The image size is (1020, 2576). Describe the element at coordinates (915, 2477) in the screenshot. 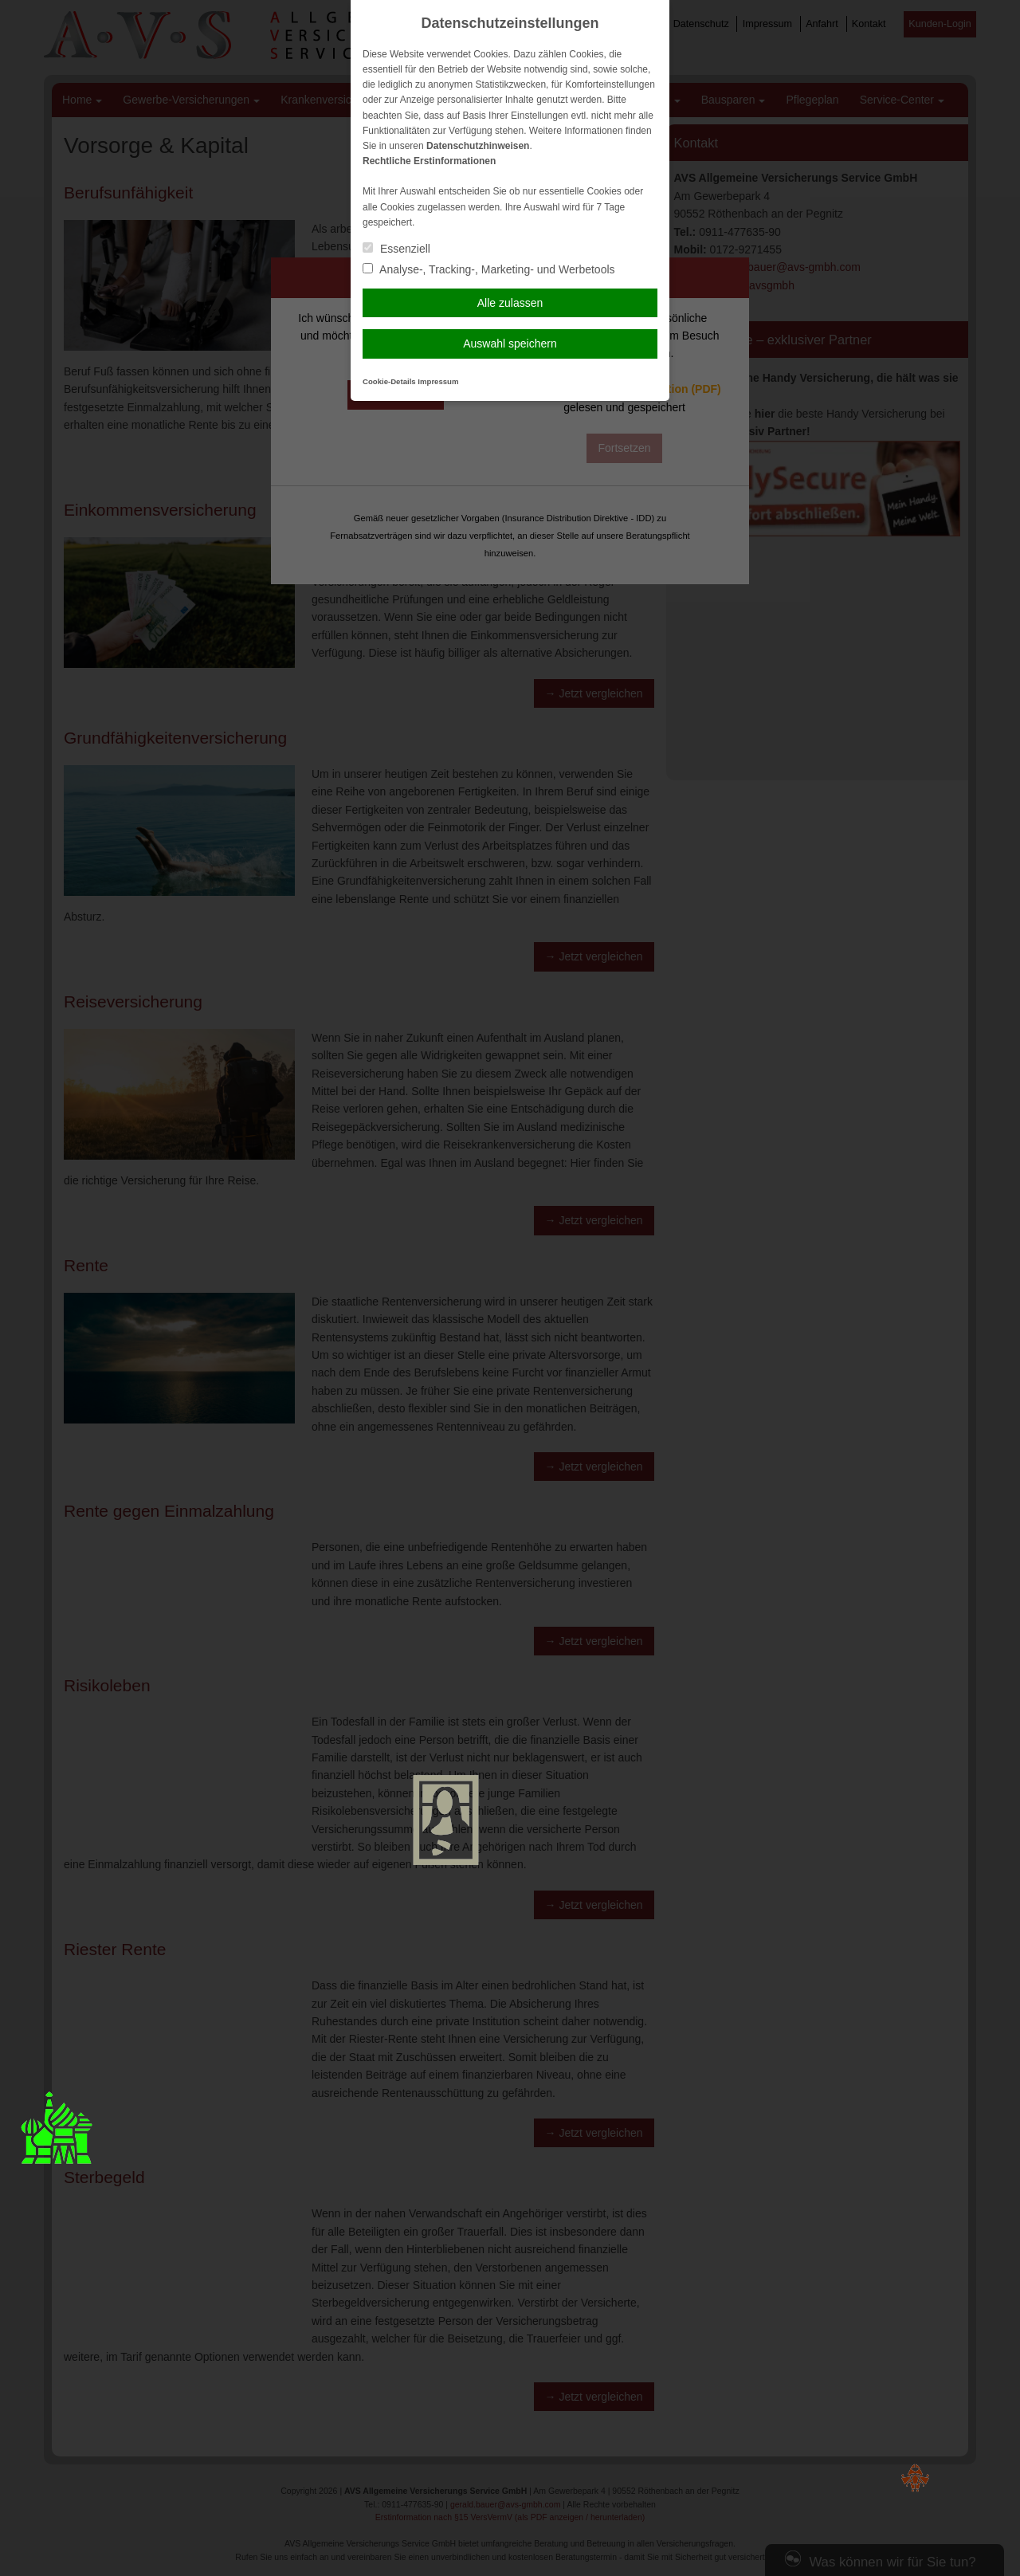

I see `launch a space game or sci-fi themed app` at that location.